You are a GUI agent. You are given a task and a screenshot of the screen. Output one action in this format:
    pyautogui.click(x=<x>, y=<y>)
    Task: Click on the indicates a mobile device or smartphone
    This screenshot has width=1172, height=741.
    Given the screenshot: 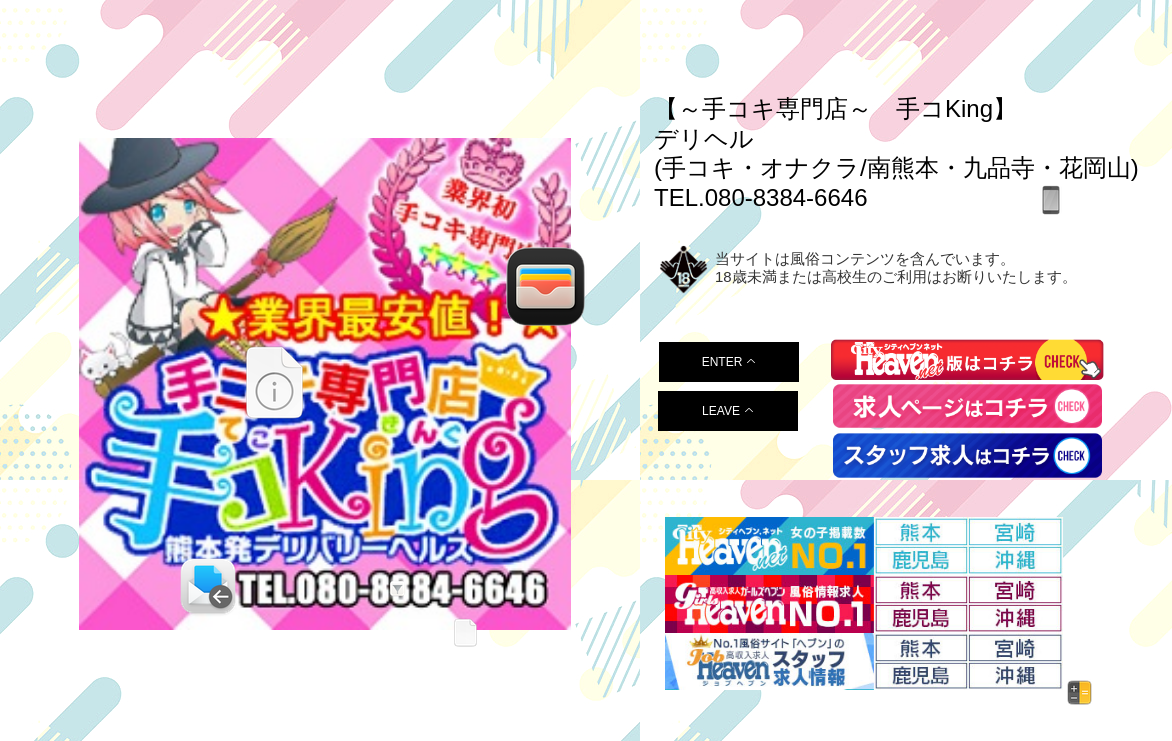 What is the action you would take?
    pyautogui.click(x=1051, y=200)
    